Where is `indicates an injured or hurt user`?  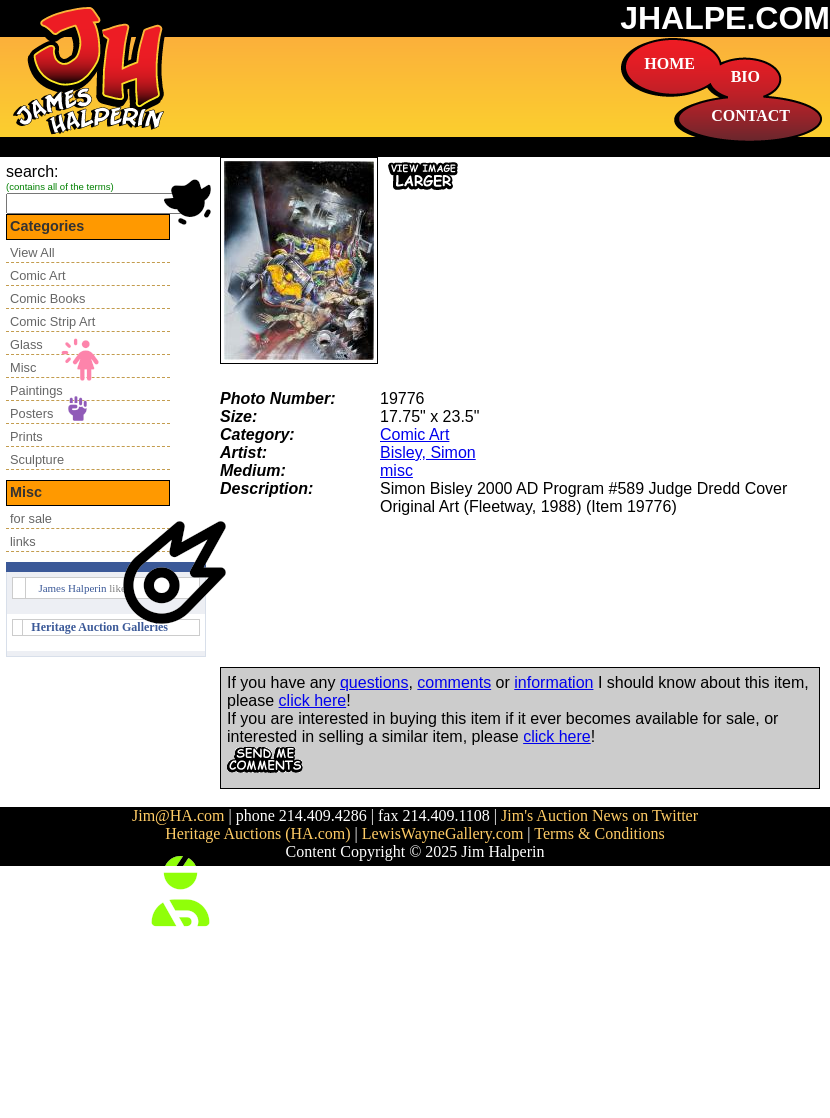 indicates an injured or hurt user is located at coordinates (180, 890).